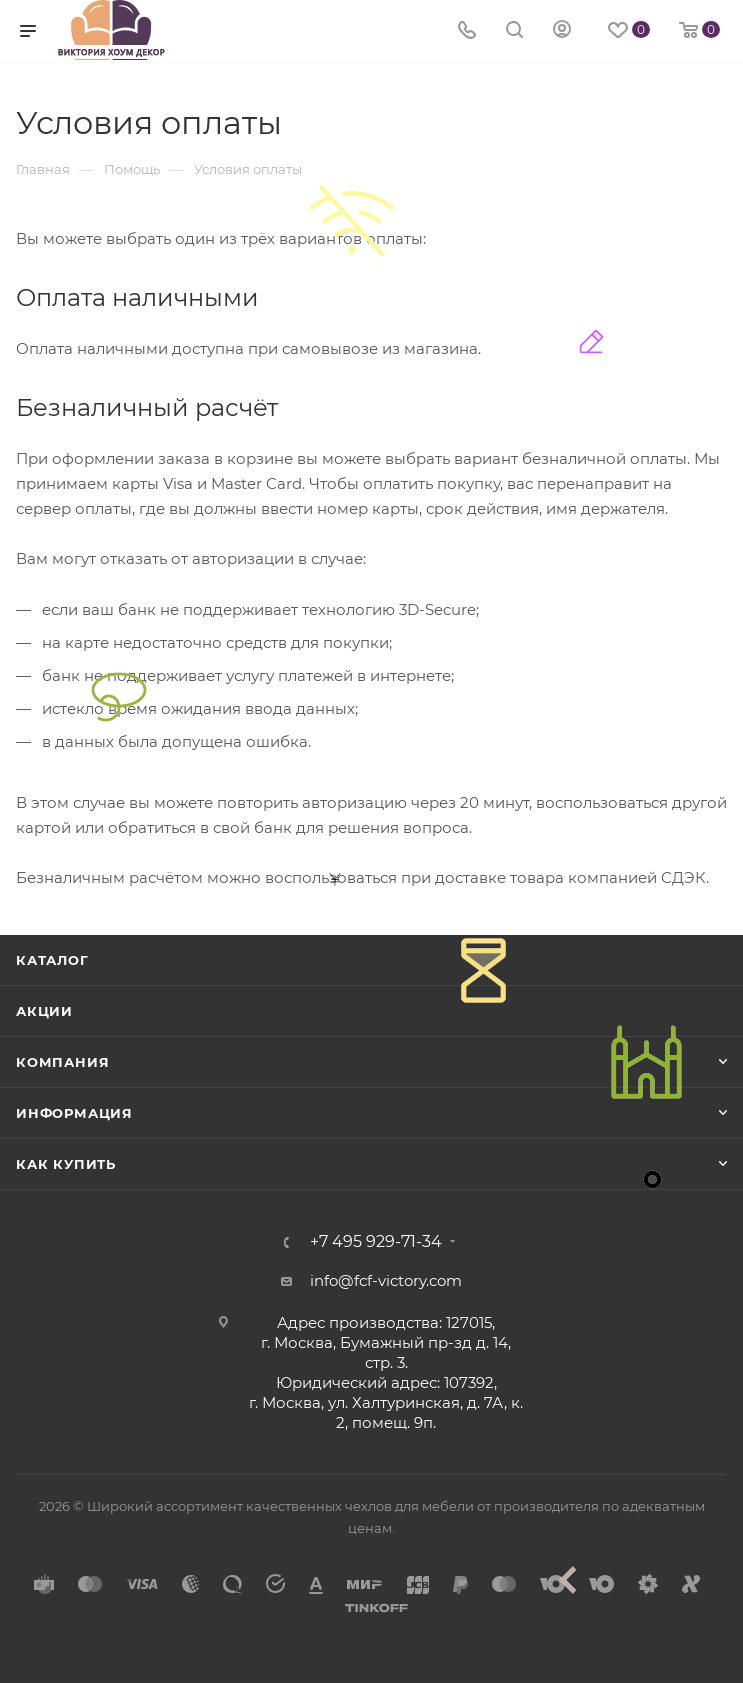  What do you see at coordinates (483, 970) in the screenshot?
I see `indicates a timer with significant time remaining` at bounding box center [483, 970].